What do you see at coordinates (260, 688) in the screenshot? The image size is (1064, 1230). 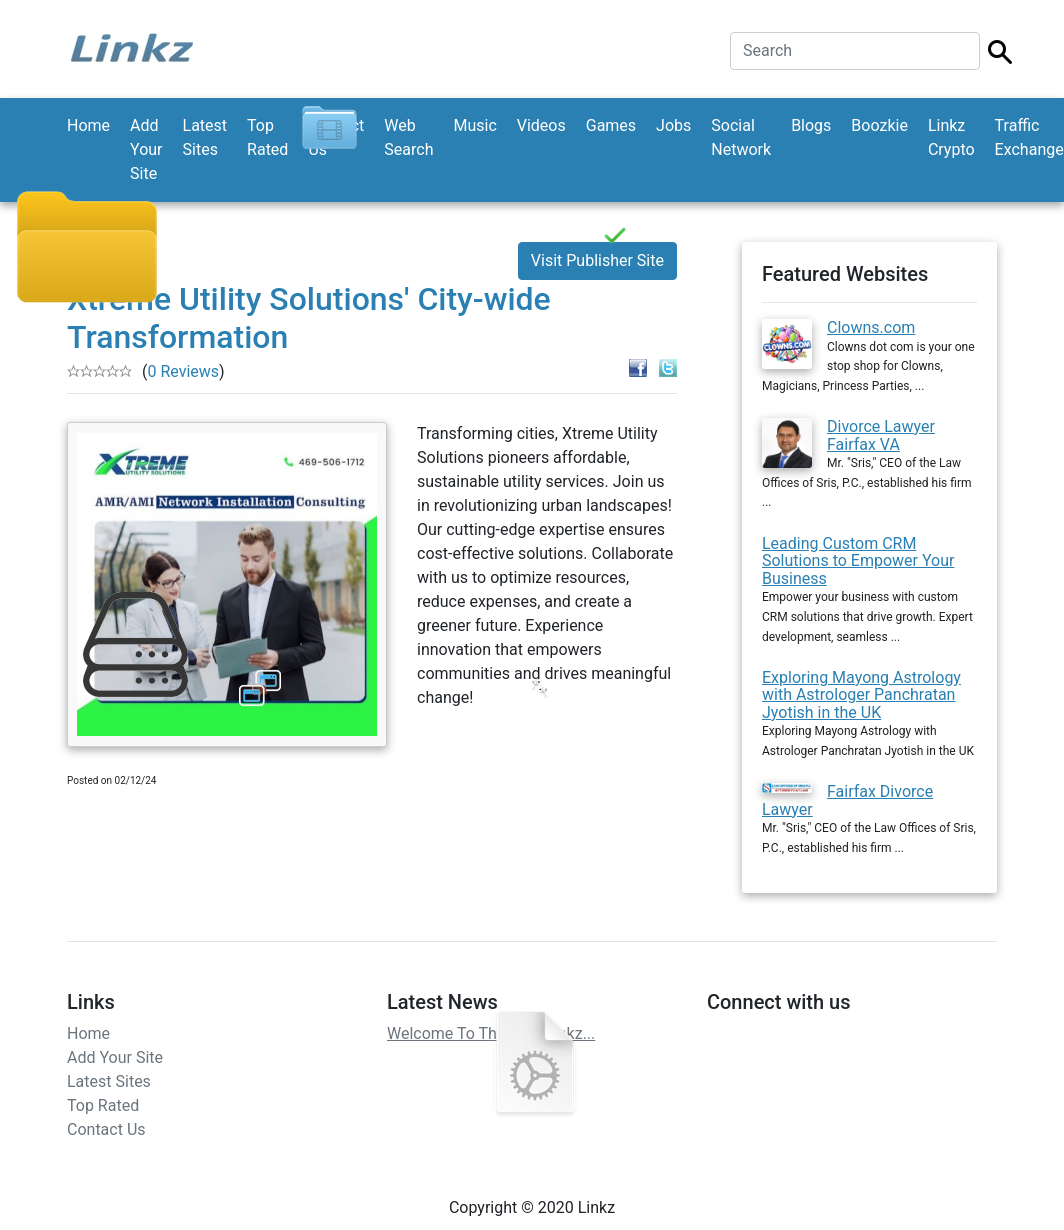 I see `duplicate display mode enabled` at bounding box center [260, 688].